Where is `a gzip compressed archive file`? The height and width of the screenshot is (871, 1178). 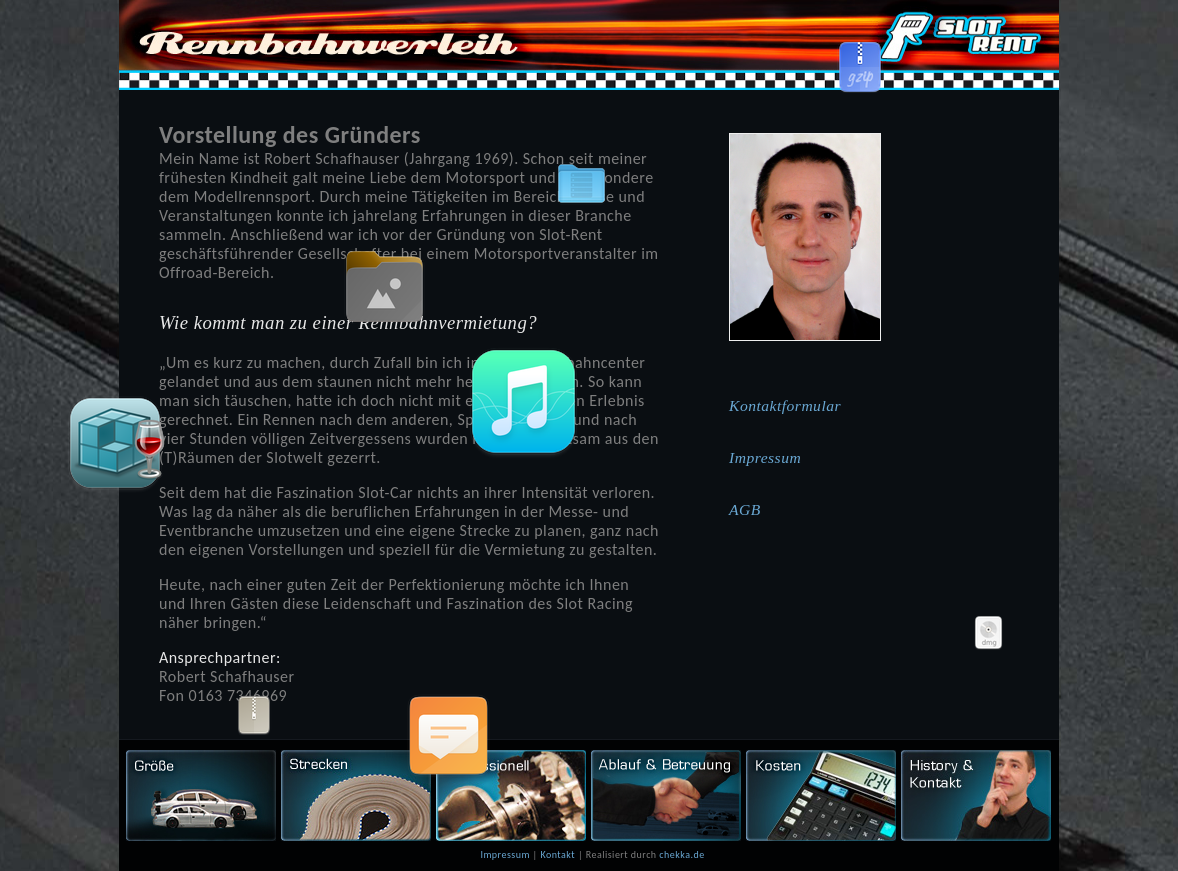
a gzip compressed archive file is located at coordinates (860, 67).